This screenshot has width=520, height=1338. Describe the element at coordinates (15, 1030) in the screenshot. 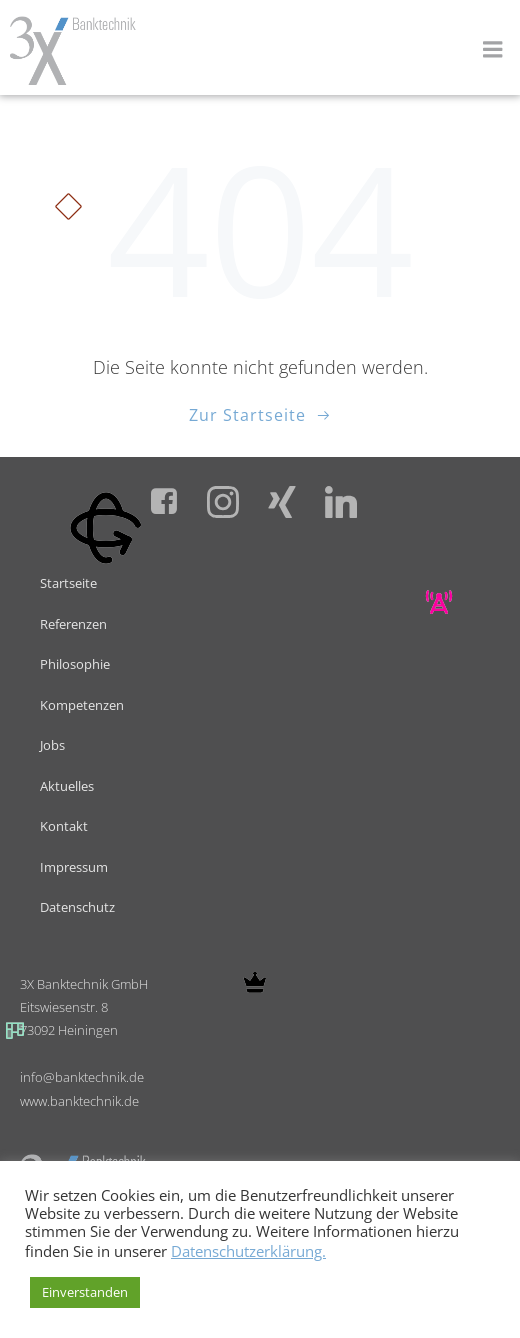

I see `view kanban board` at that location.